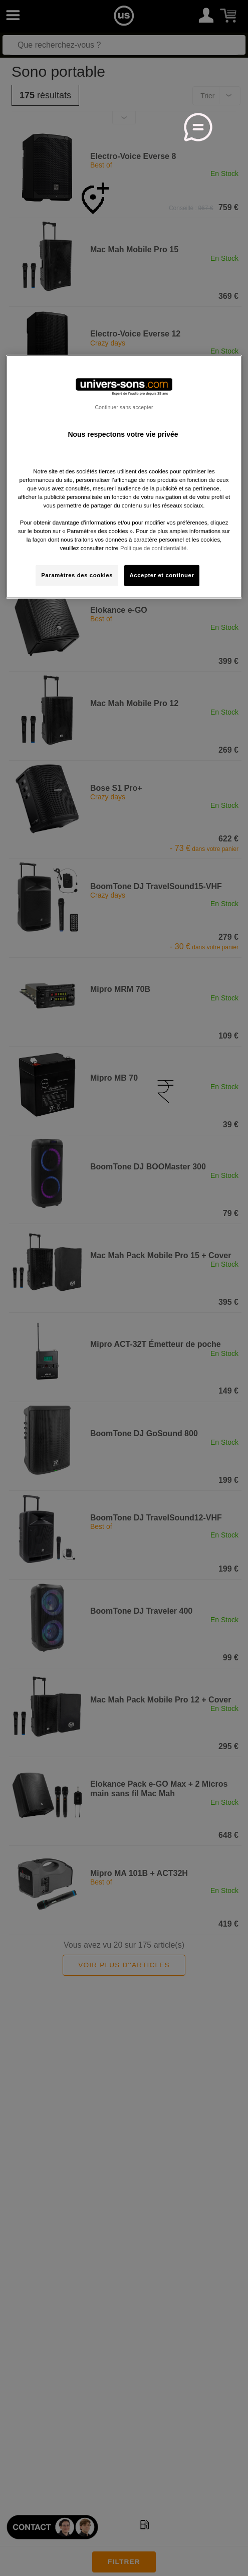  What do you see at coordinates (198, 127) in the screenshot?
I see `open chat or messaging` at bounding box center [198, 127].